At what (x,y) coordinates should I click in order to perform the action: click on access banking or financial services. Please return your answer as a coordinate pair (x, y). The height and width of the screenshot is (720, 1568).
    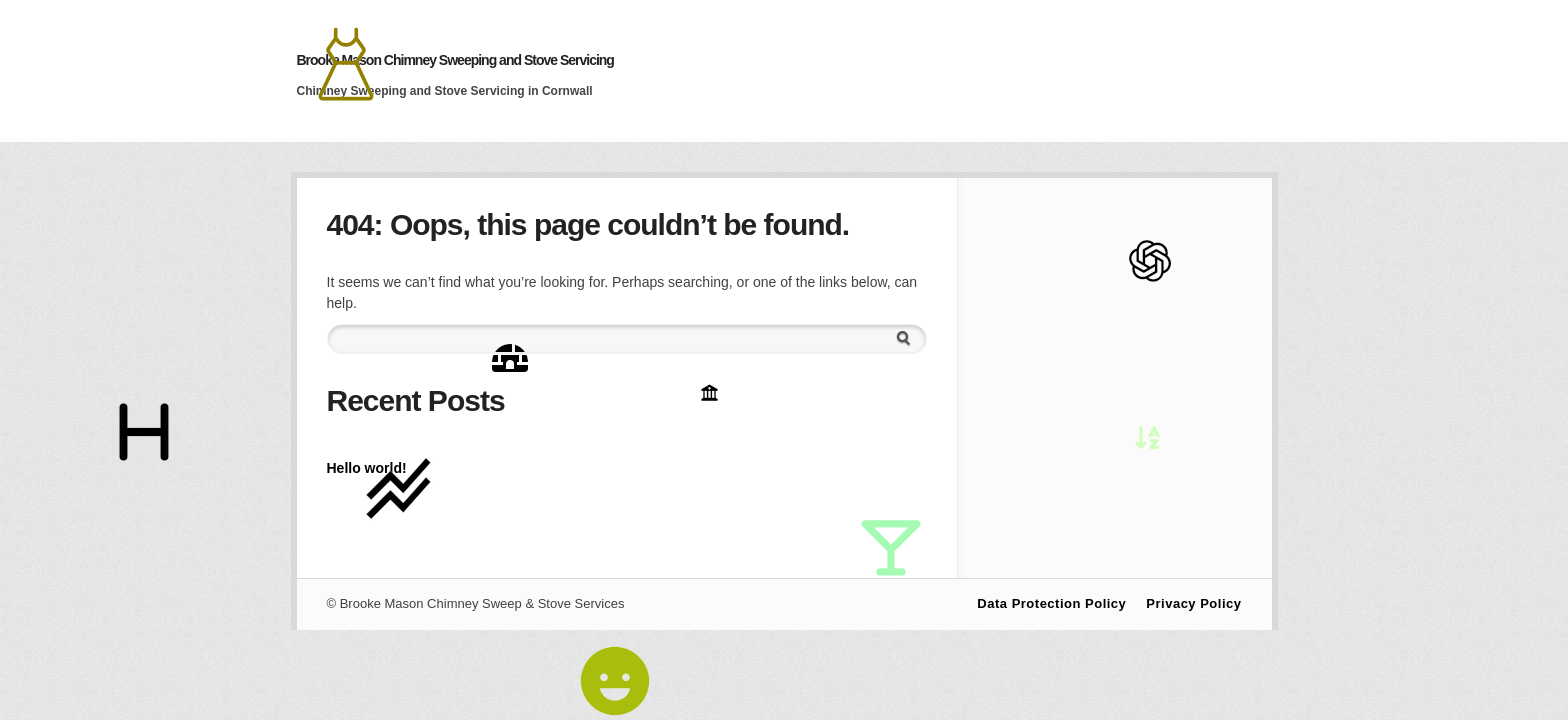
    Looking at the image, I should click on (709, 392).